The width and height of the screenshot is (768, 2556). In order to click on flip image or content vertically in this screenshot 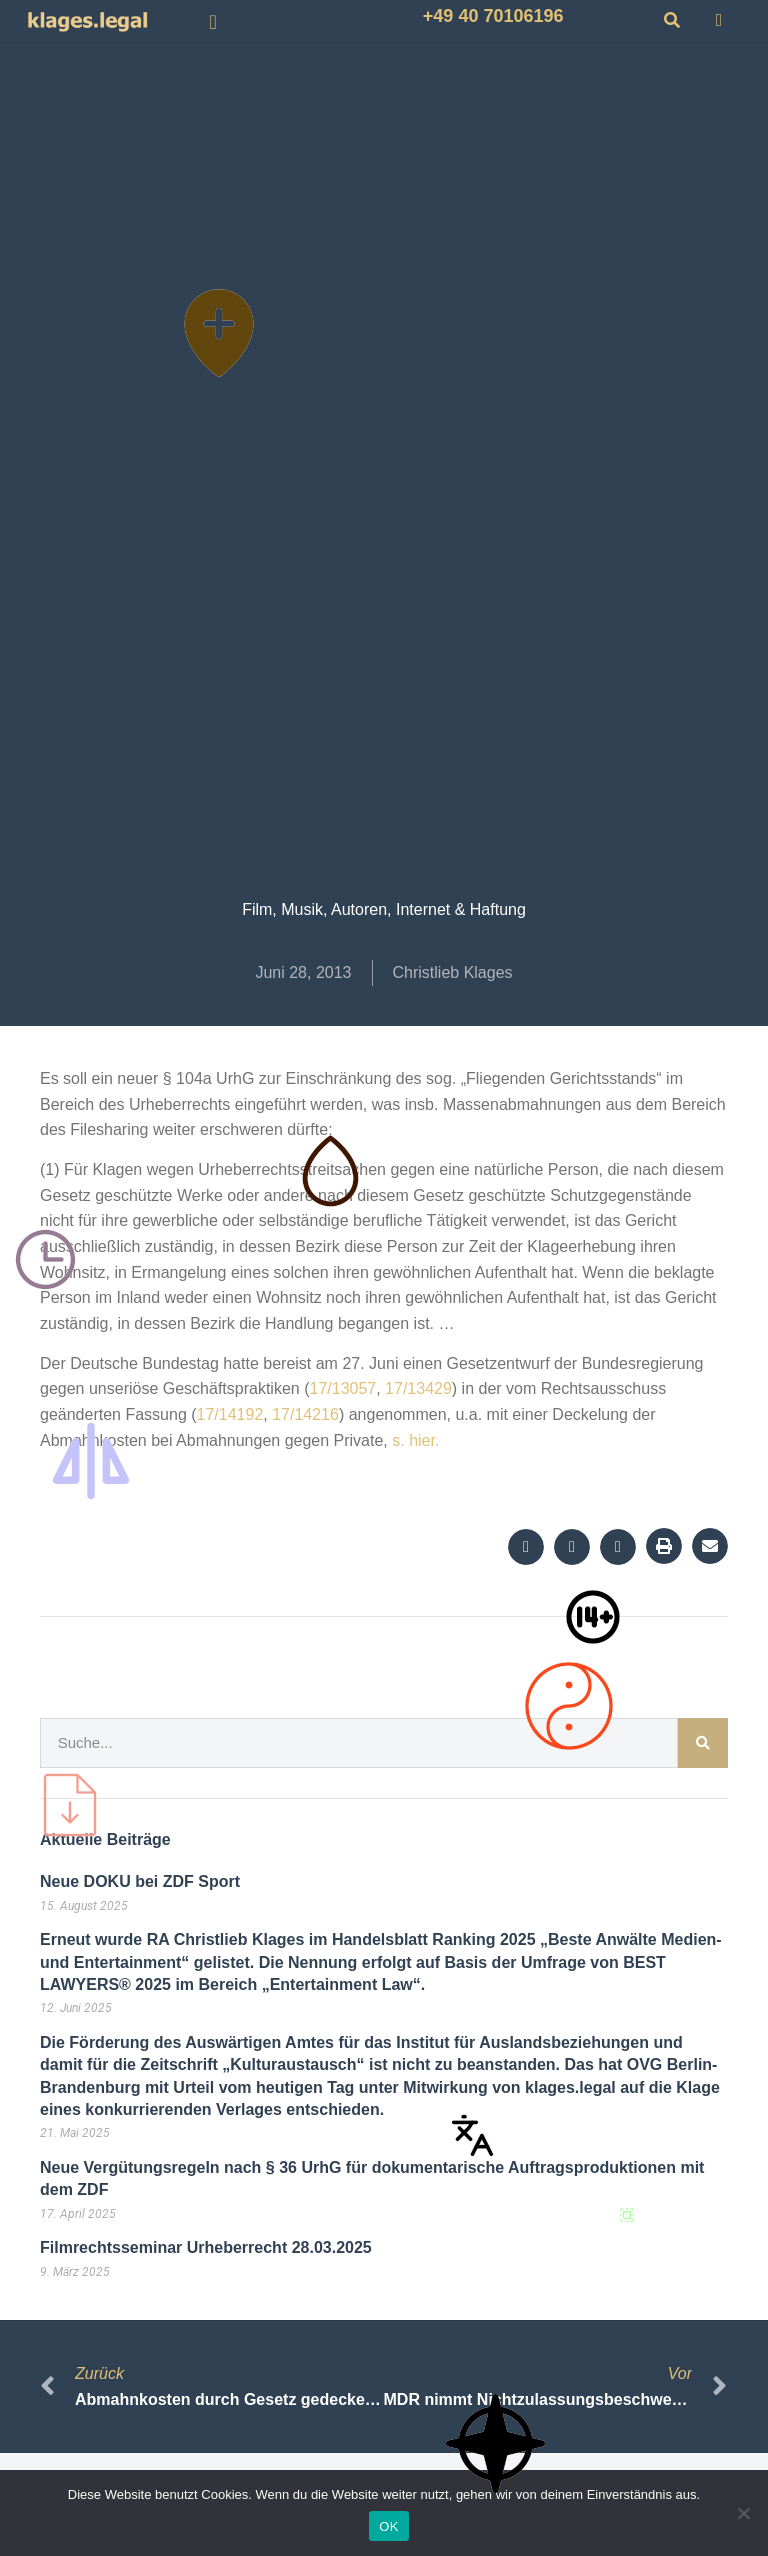, I will do `click(91, 1461)`.